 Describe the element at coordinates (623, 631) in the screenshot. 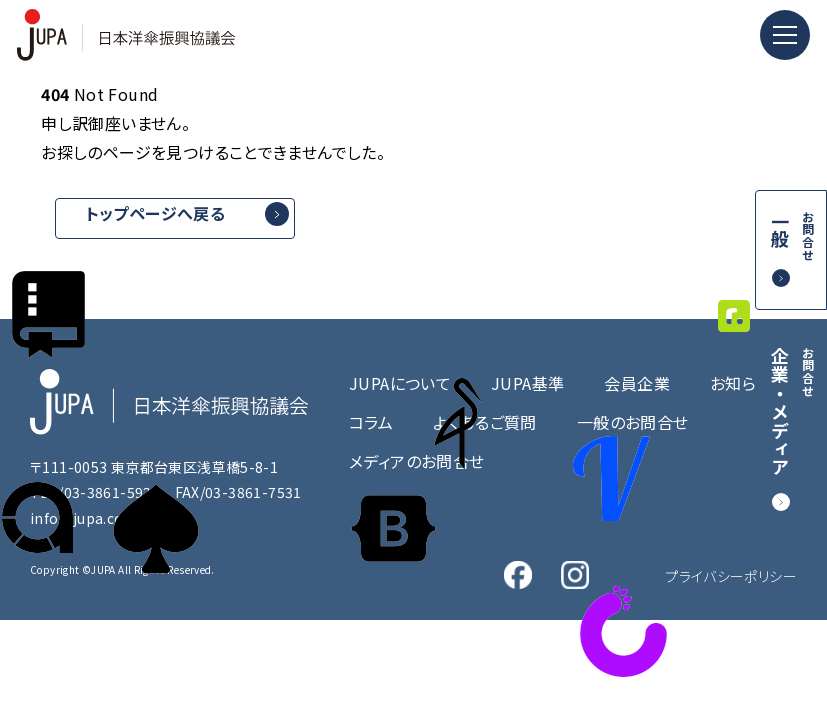

I see `macpaw company logo` at that location.